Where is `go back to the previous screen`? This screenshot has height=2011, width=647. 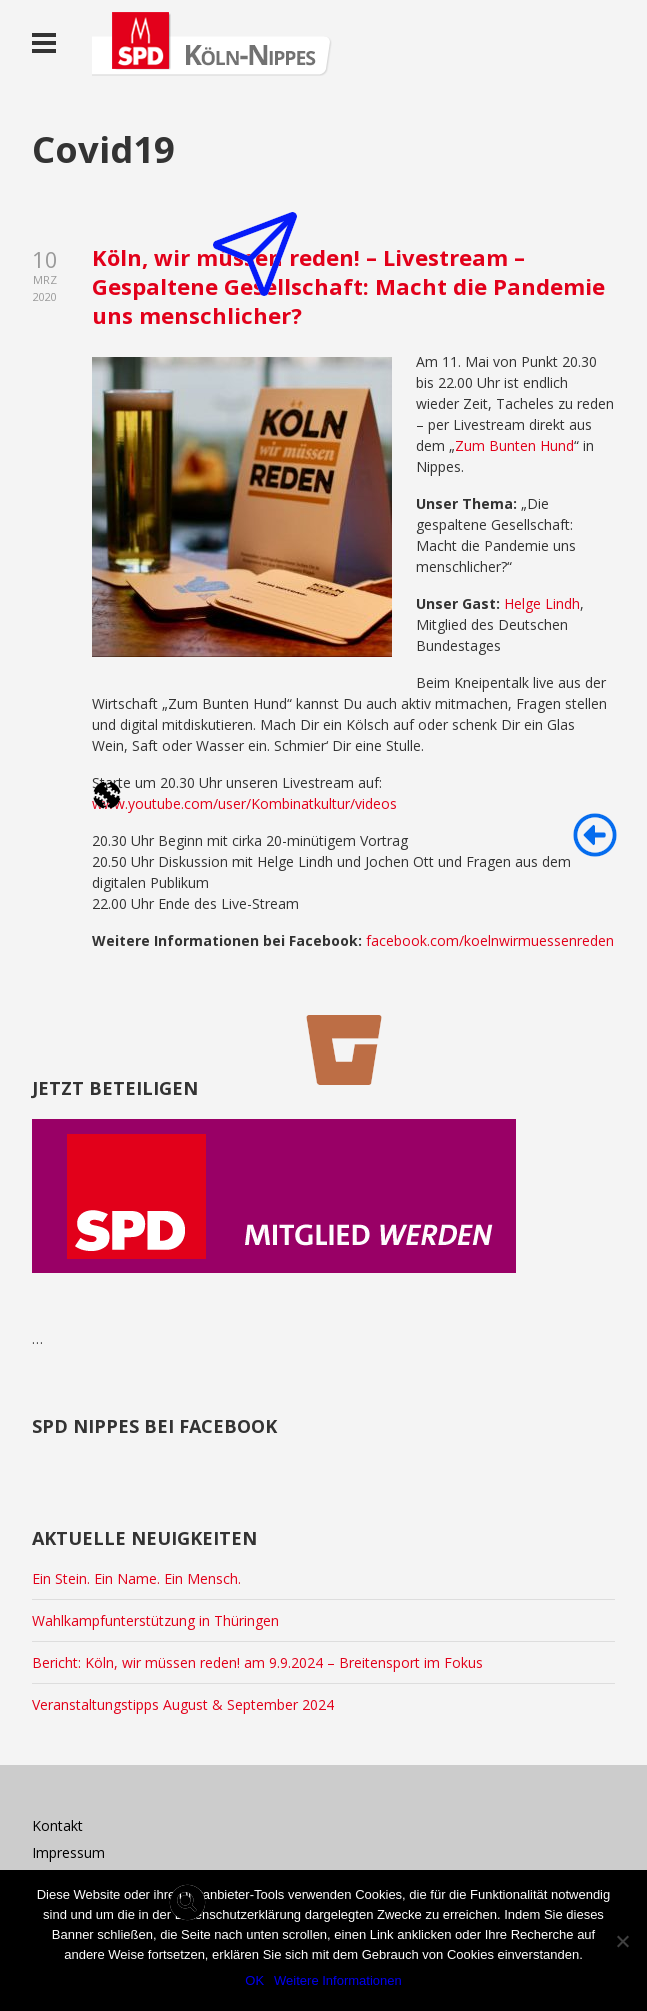
go back to the previous screen is located at coordinates (595, 835).